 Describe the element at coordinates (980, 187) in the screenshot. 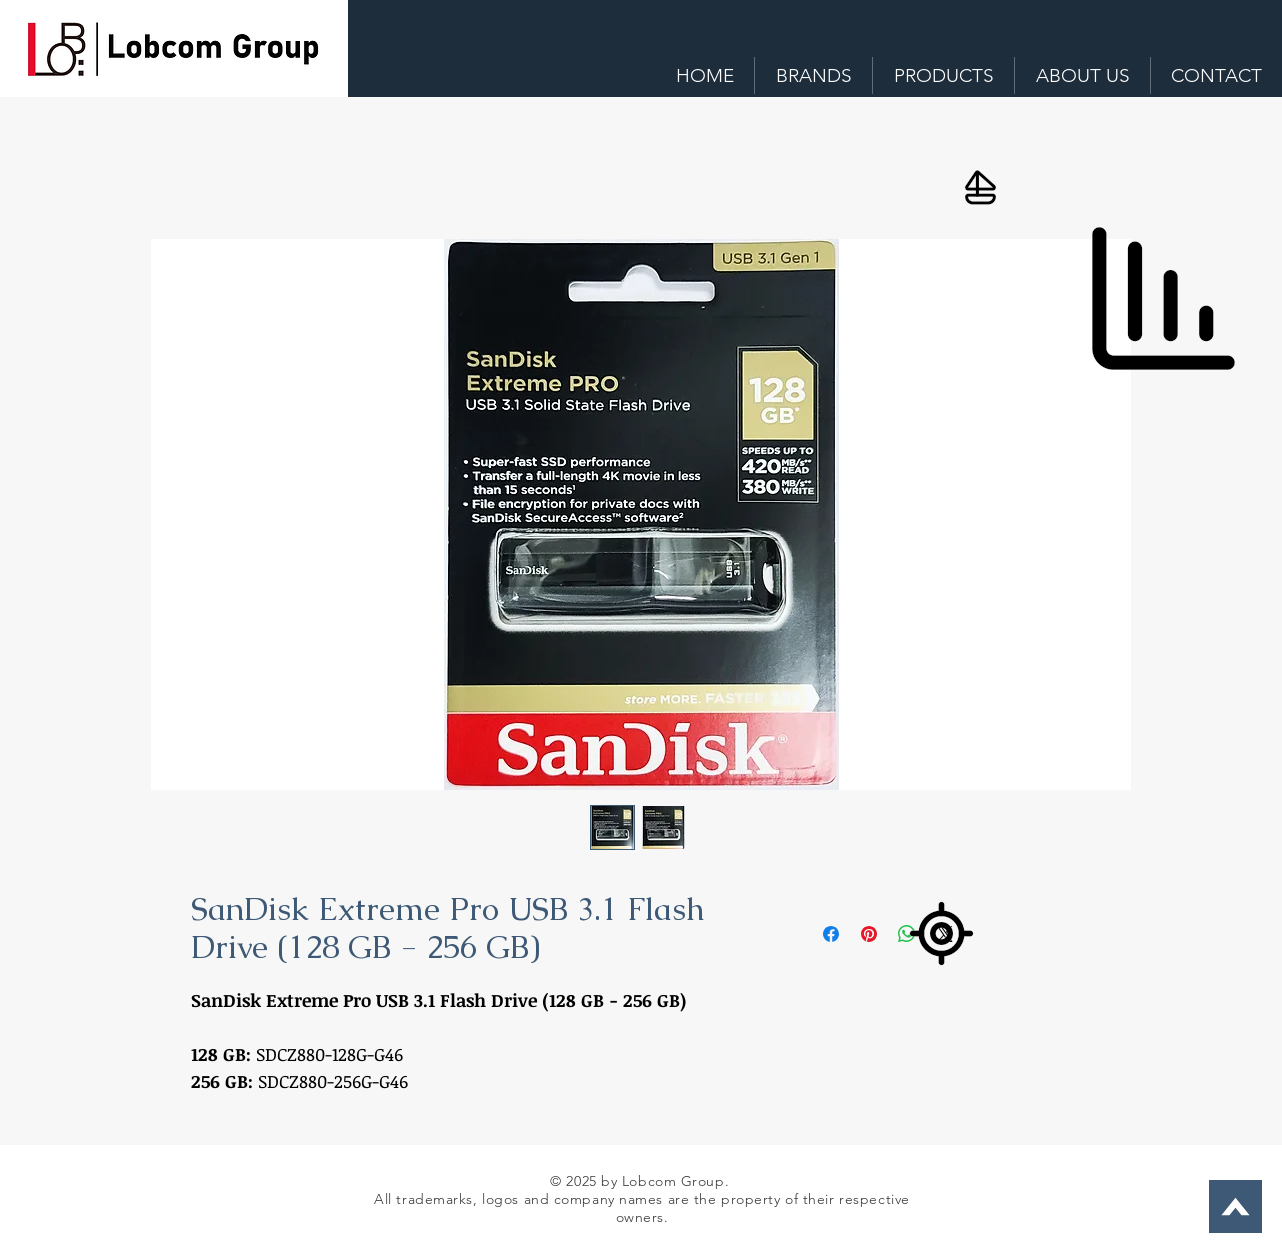

I see `access sailing or boating features` at that location.